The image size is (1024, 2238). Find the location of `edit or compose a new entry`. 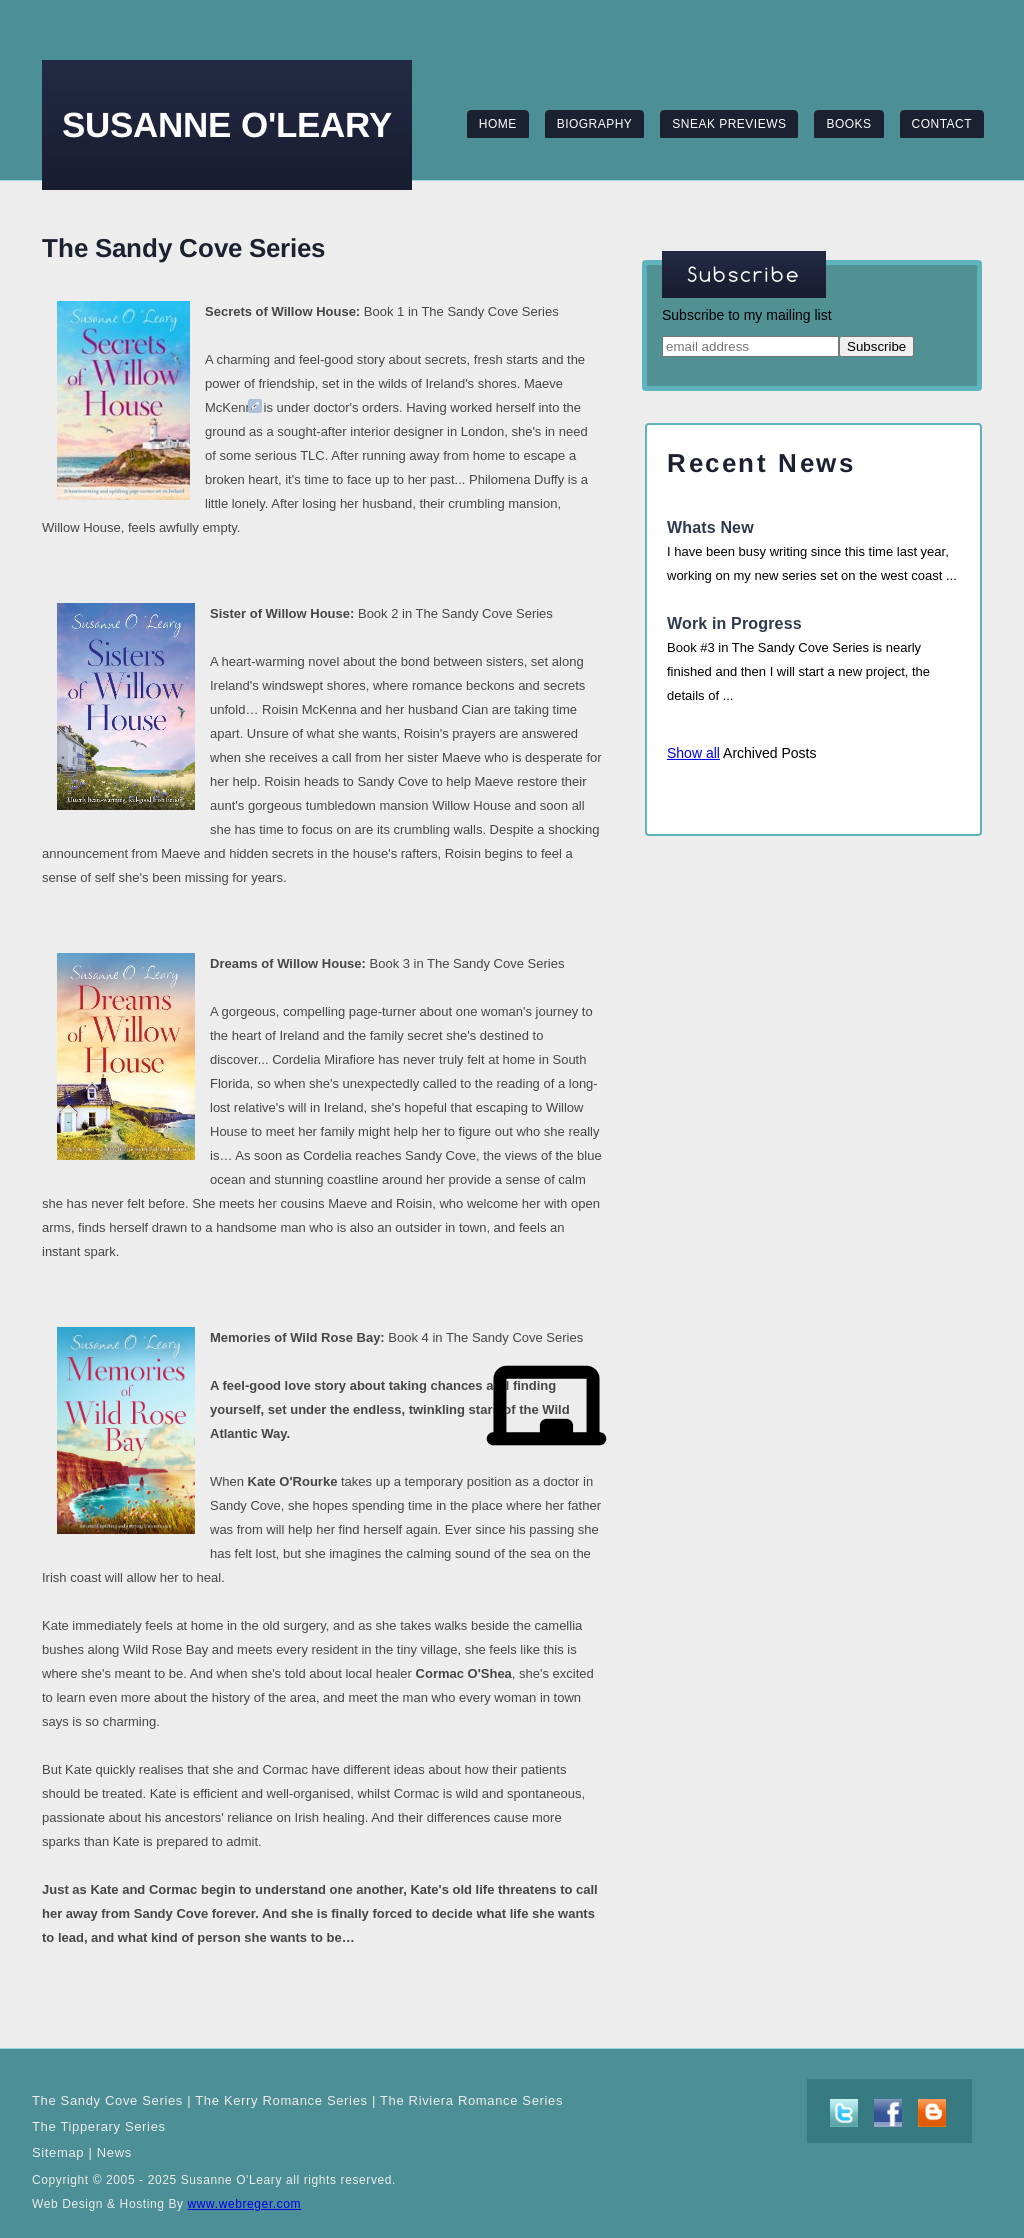

edit or compose a new entry is located at coordinates (255, 406).